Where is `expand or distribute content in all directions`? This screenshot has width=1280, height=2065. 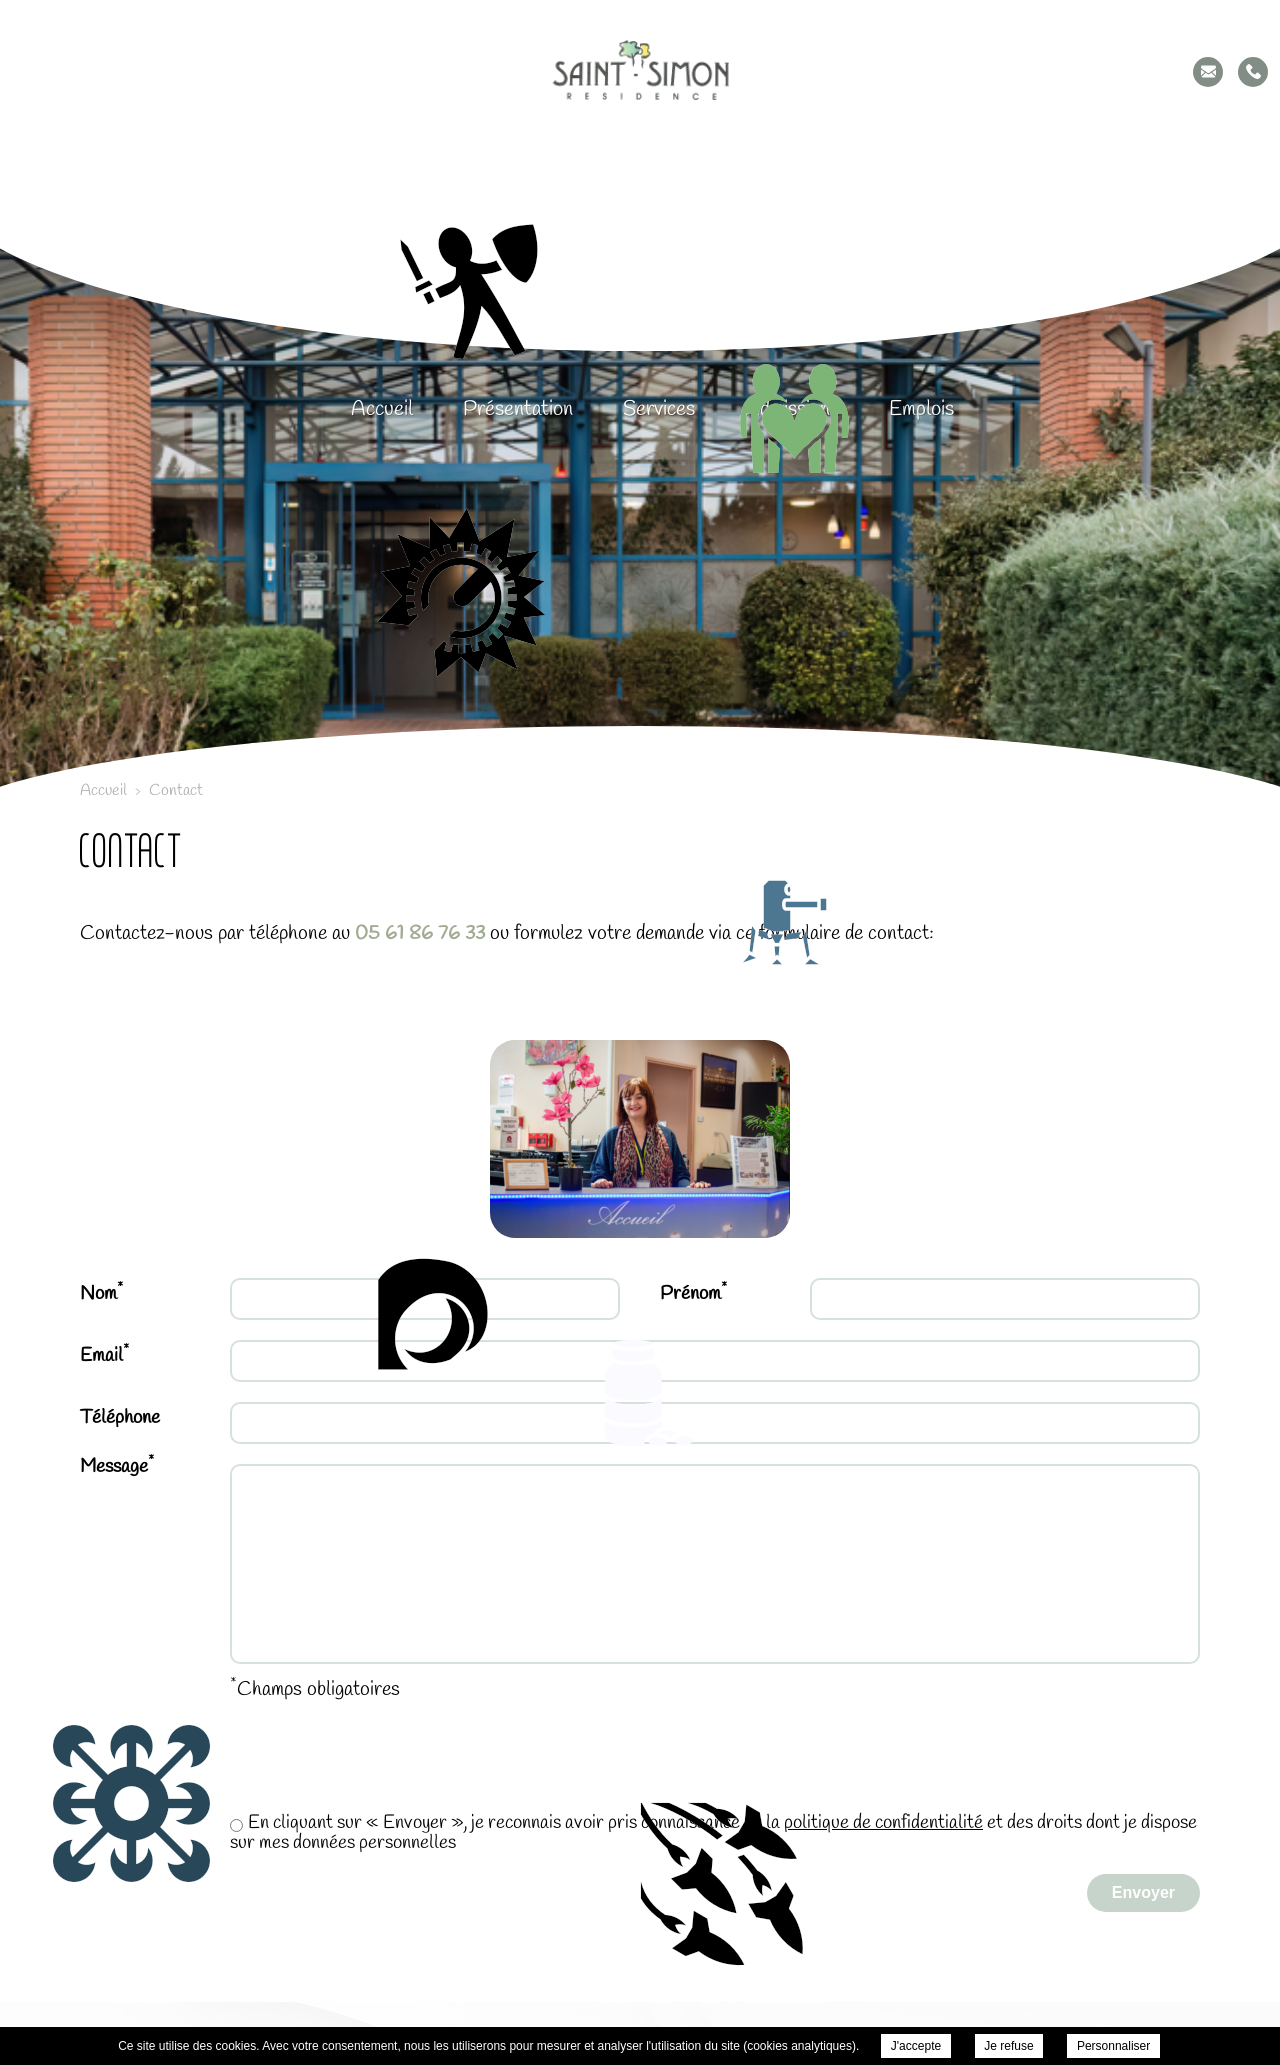
expand or distribute content in all directions is located at coordinates (131, 1803).